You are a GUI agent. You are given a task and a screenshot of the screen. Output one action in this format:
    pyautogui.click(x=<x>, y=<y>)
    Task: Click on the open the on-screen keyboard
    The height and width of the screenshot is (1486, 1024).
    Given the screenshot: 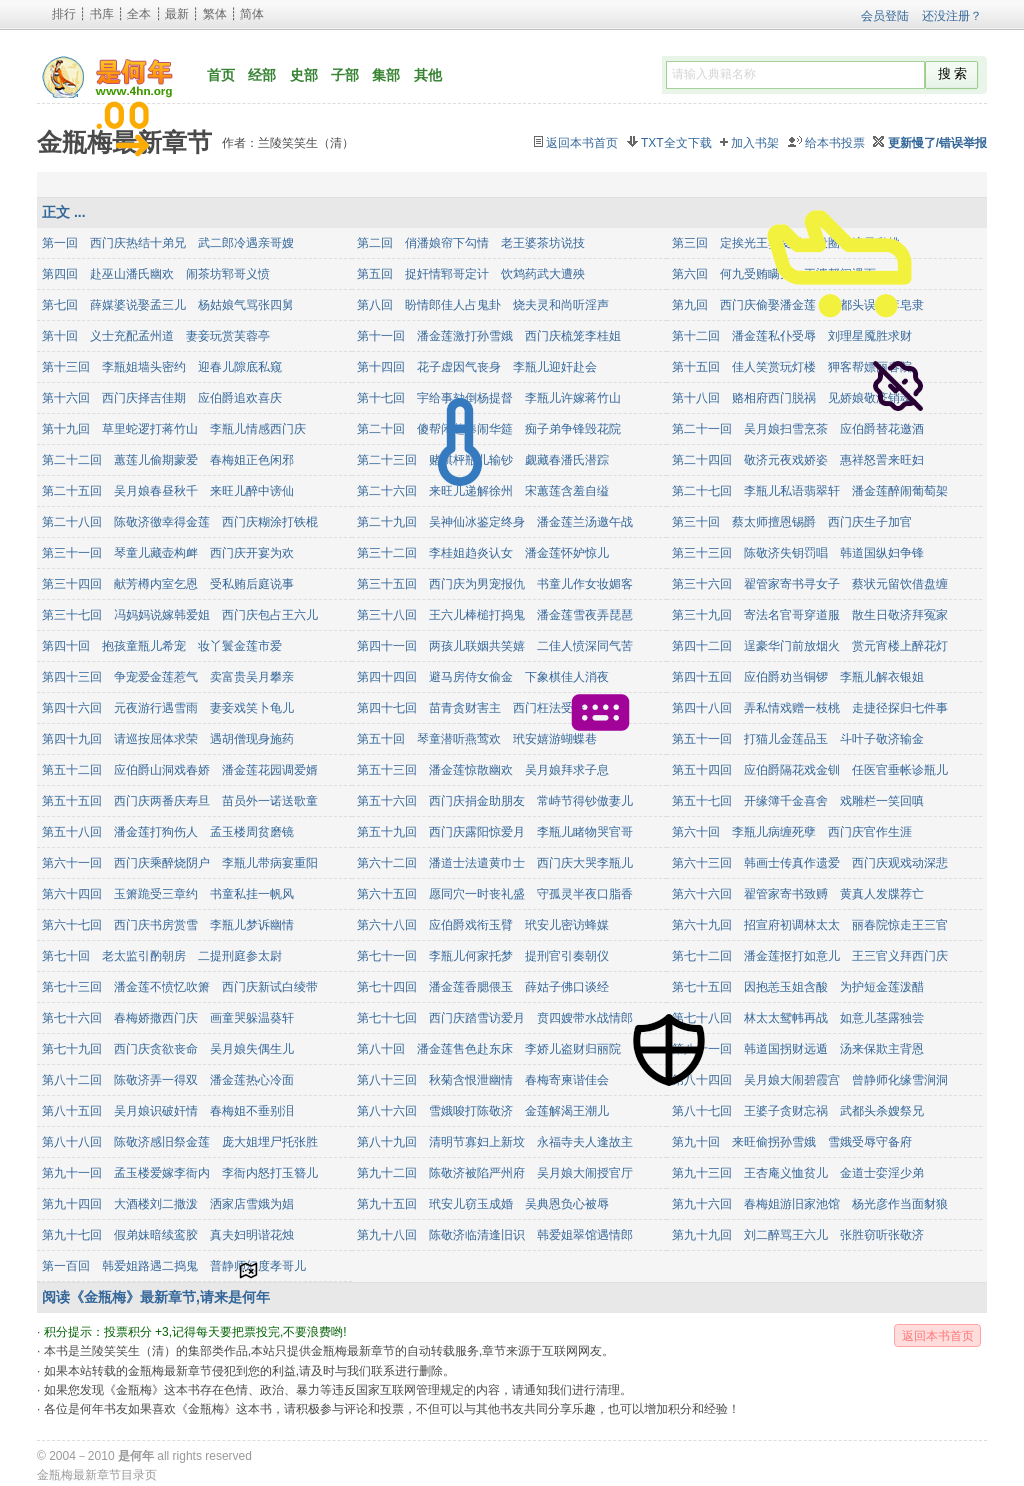 What is the action you would take?
    pyautogui.click(x=600, y=712)
    